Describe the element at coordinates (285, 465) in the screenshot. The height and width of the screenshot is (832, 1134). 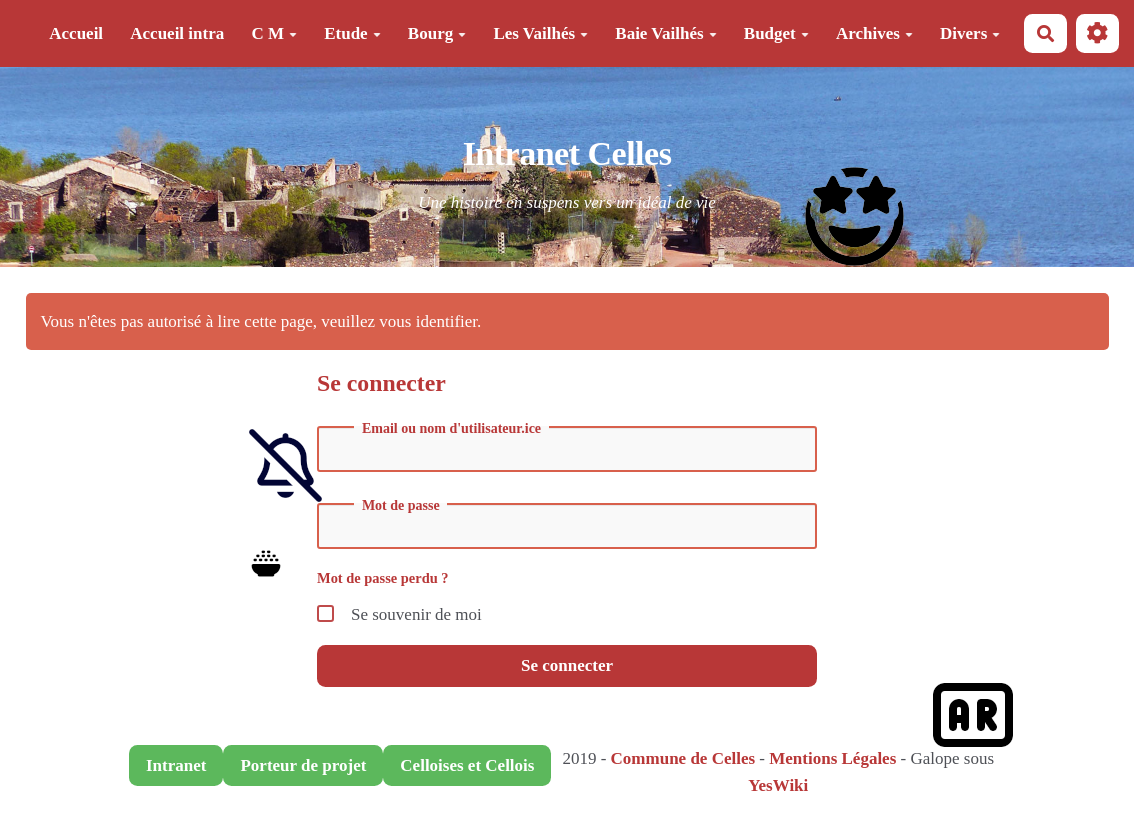
I see `mute notifications` at that location.